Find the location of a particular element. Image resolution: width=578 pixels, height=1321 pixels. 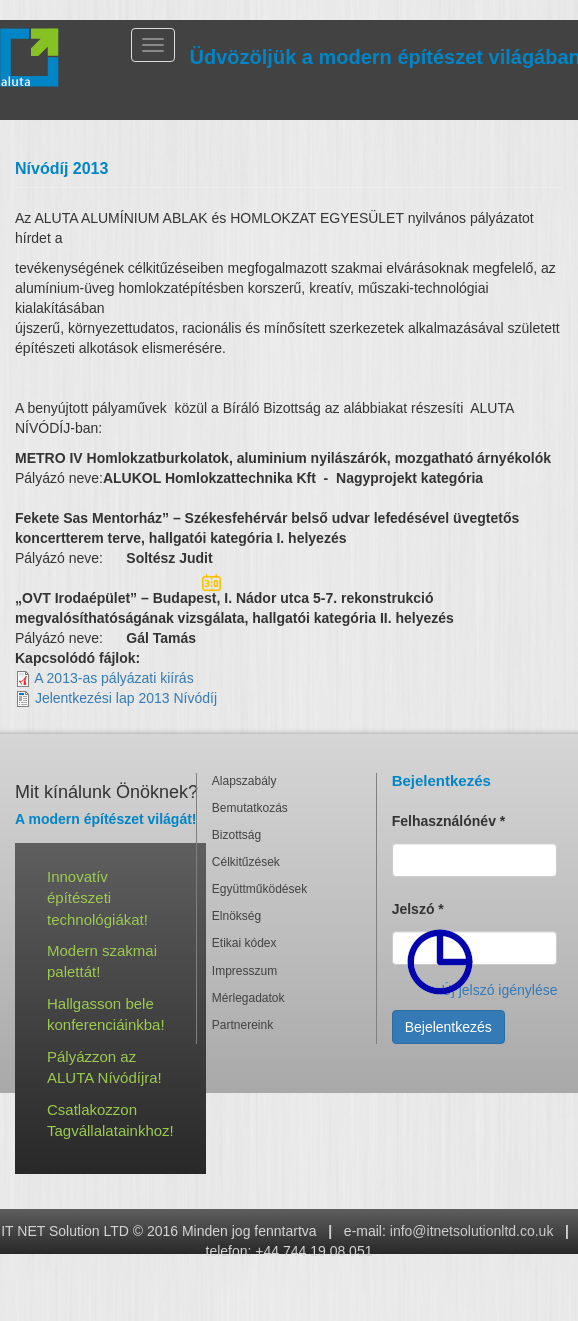

view analytics or statistics breakdown is located at coordinates (440, 962).